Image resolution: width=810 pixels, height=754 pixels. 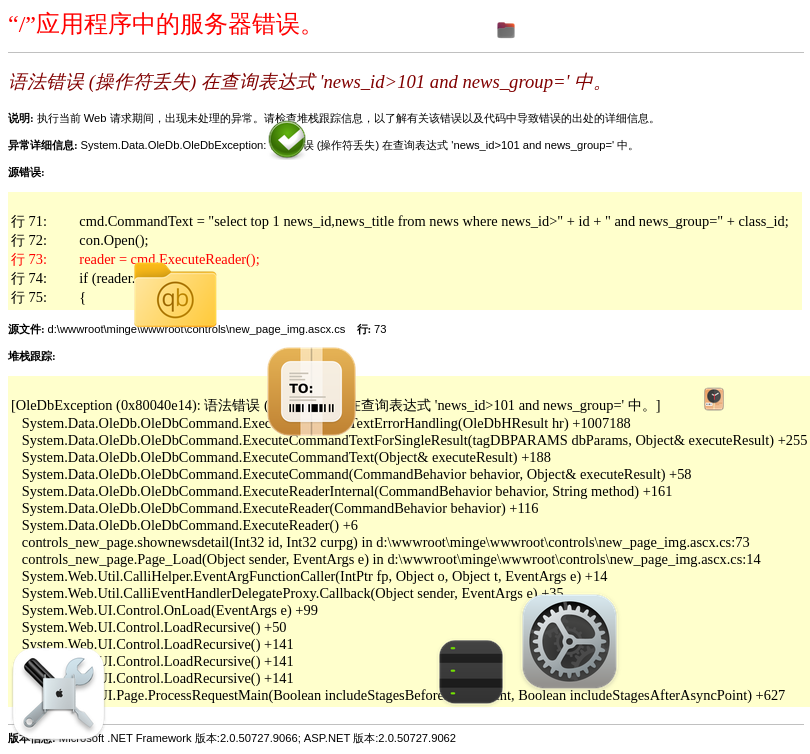 I want to click on manage expansion card and slot settings, so click(x=58, y=693).